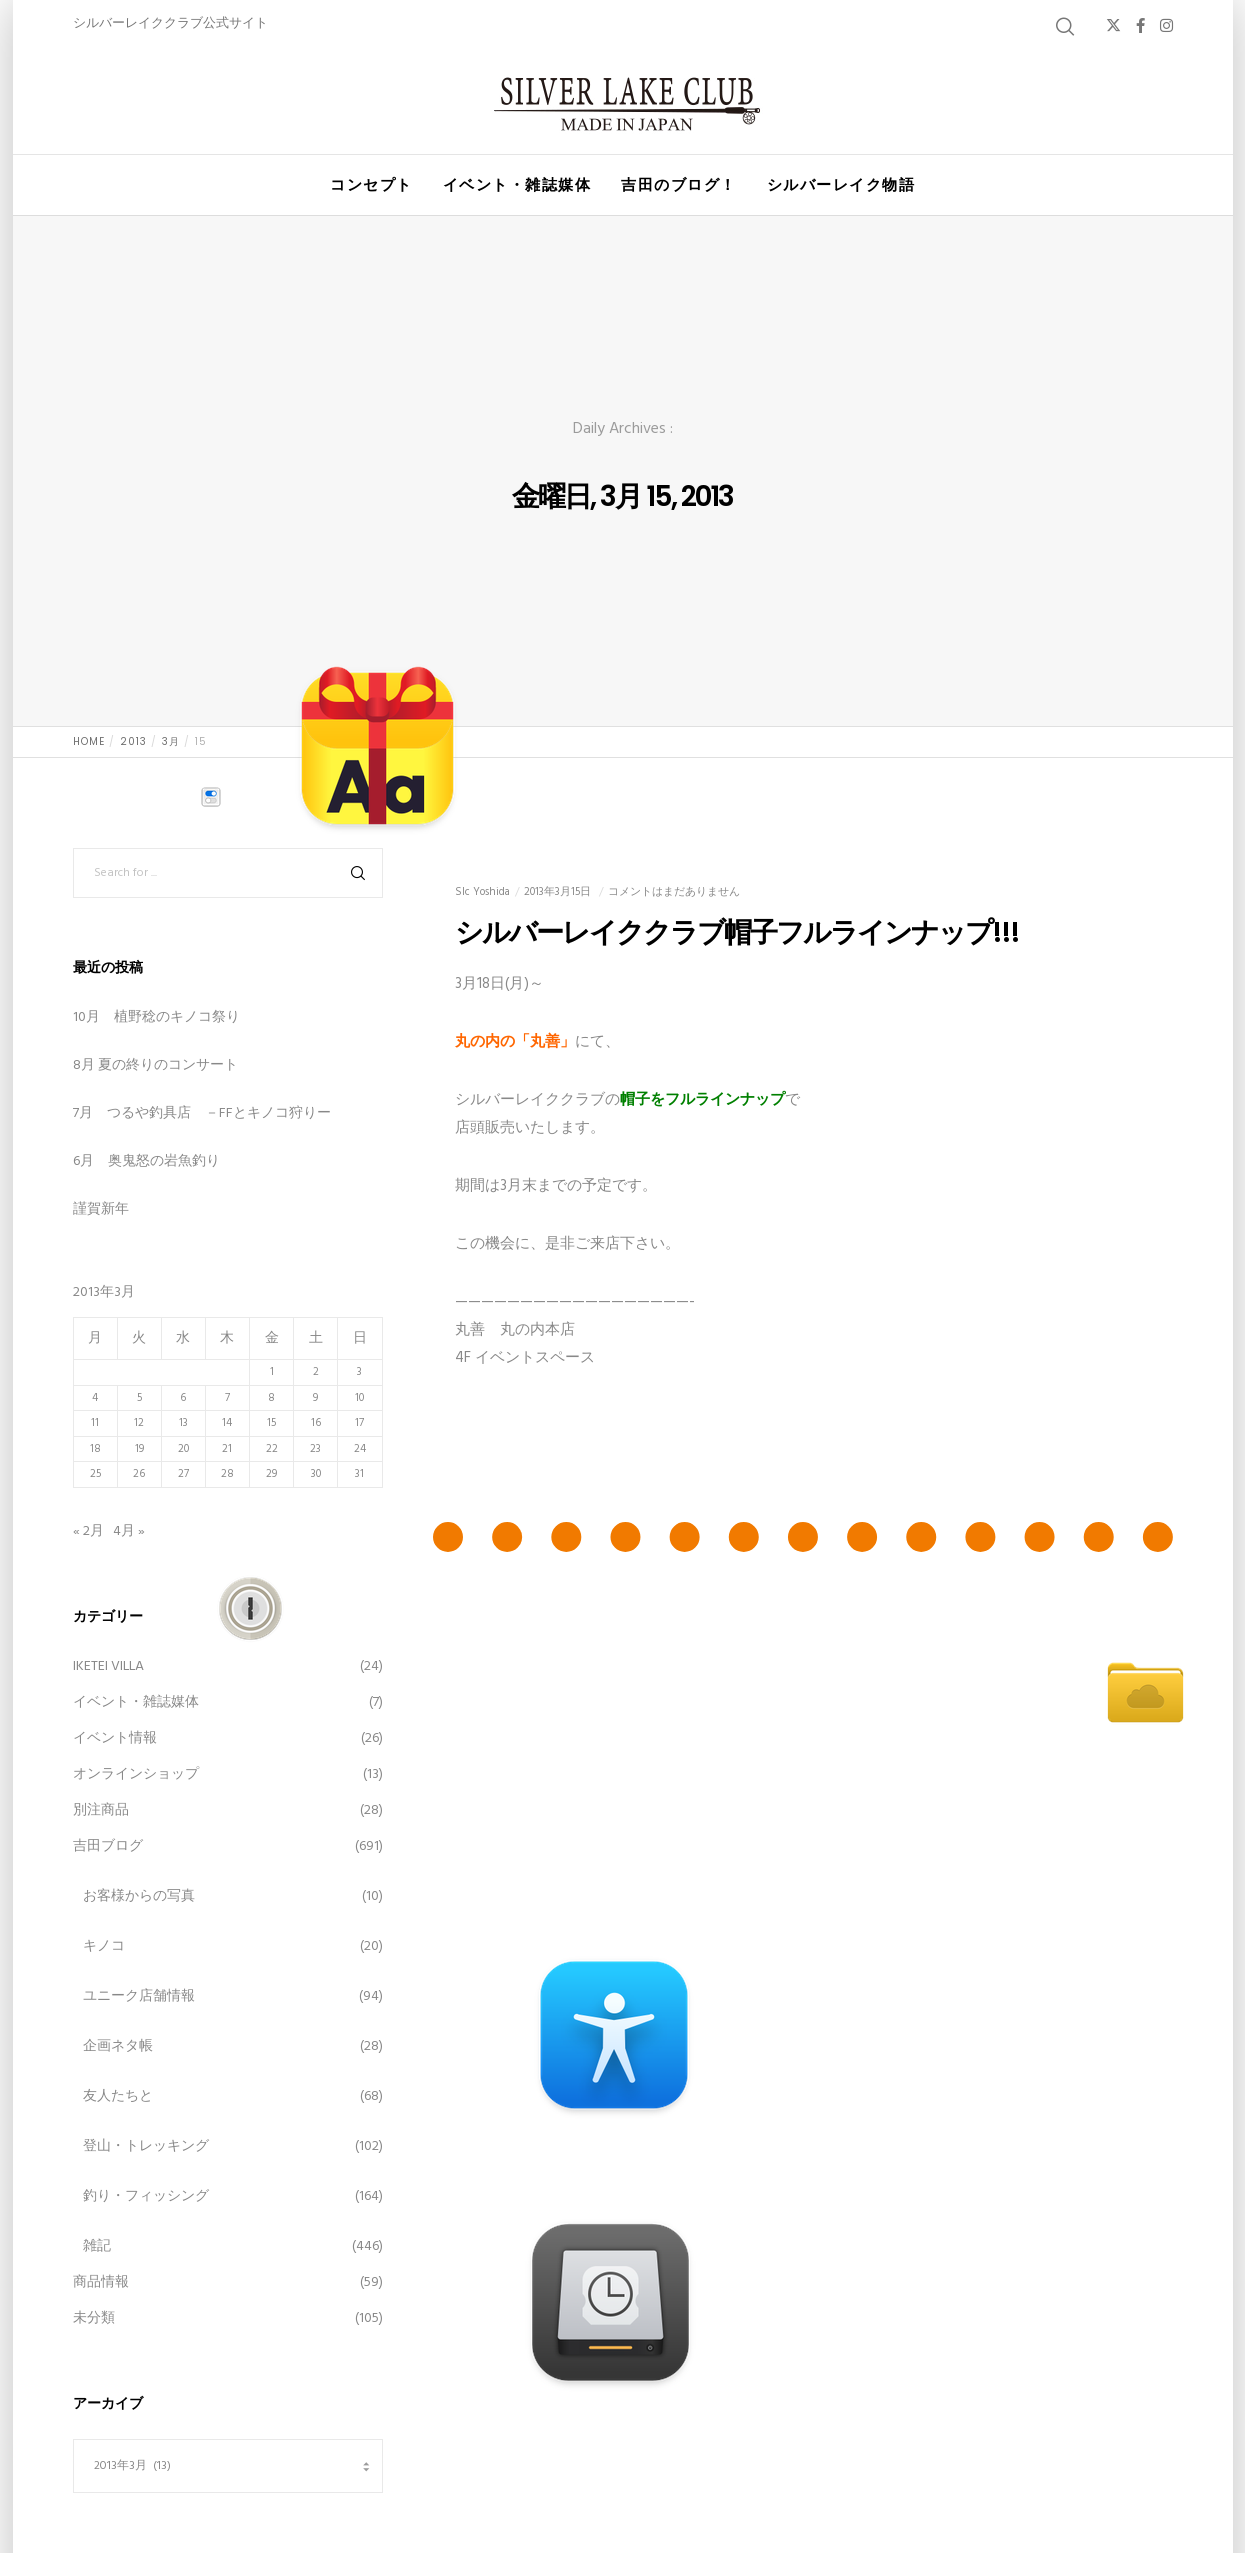 This screenshot has width=1245, height=2553. I want to click on open system settings or preferences, so click(211, 797).